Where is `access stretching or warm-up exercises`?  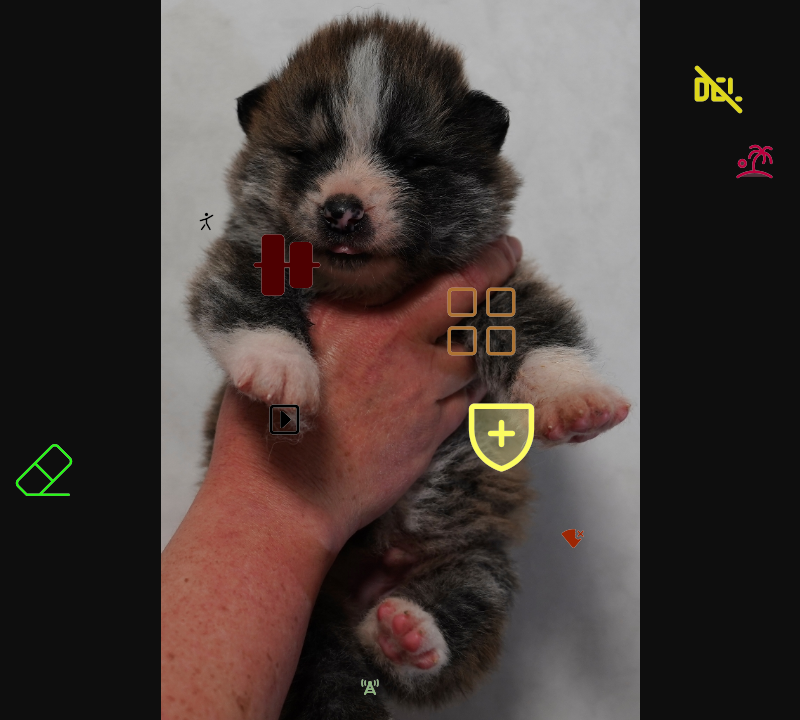
access stretching or warm-up exercises is located at coordinates (206, 221).